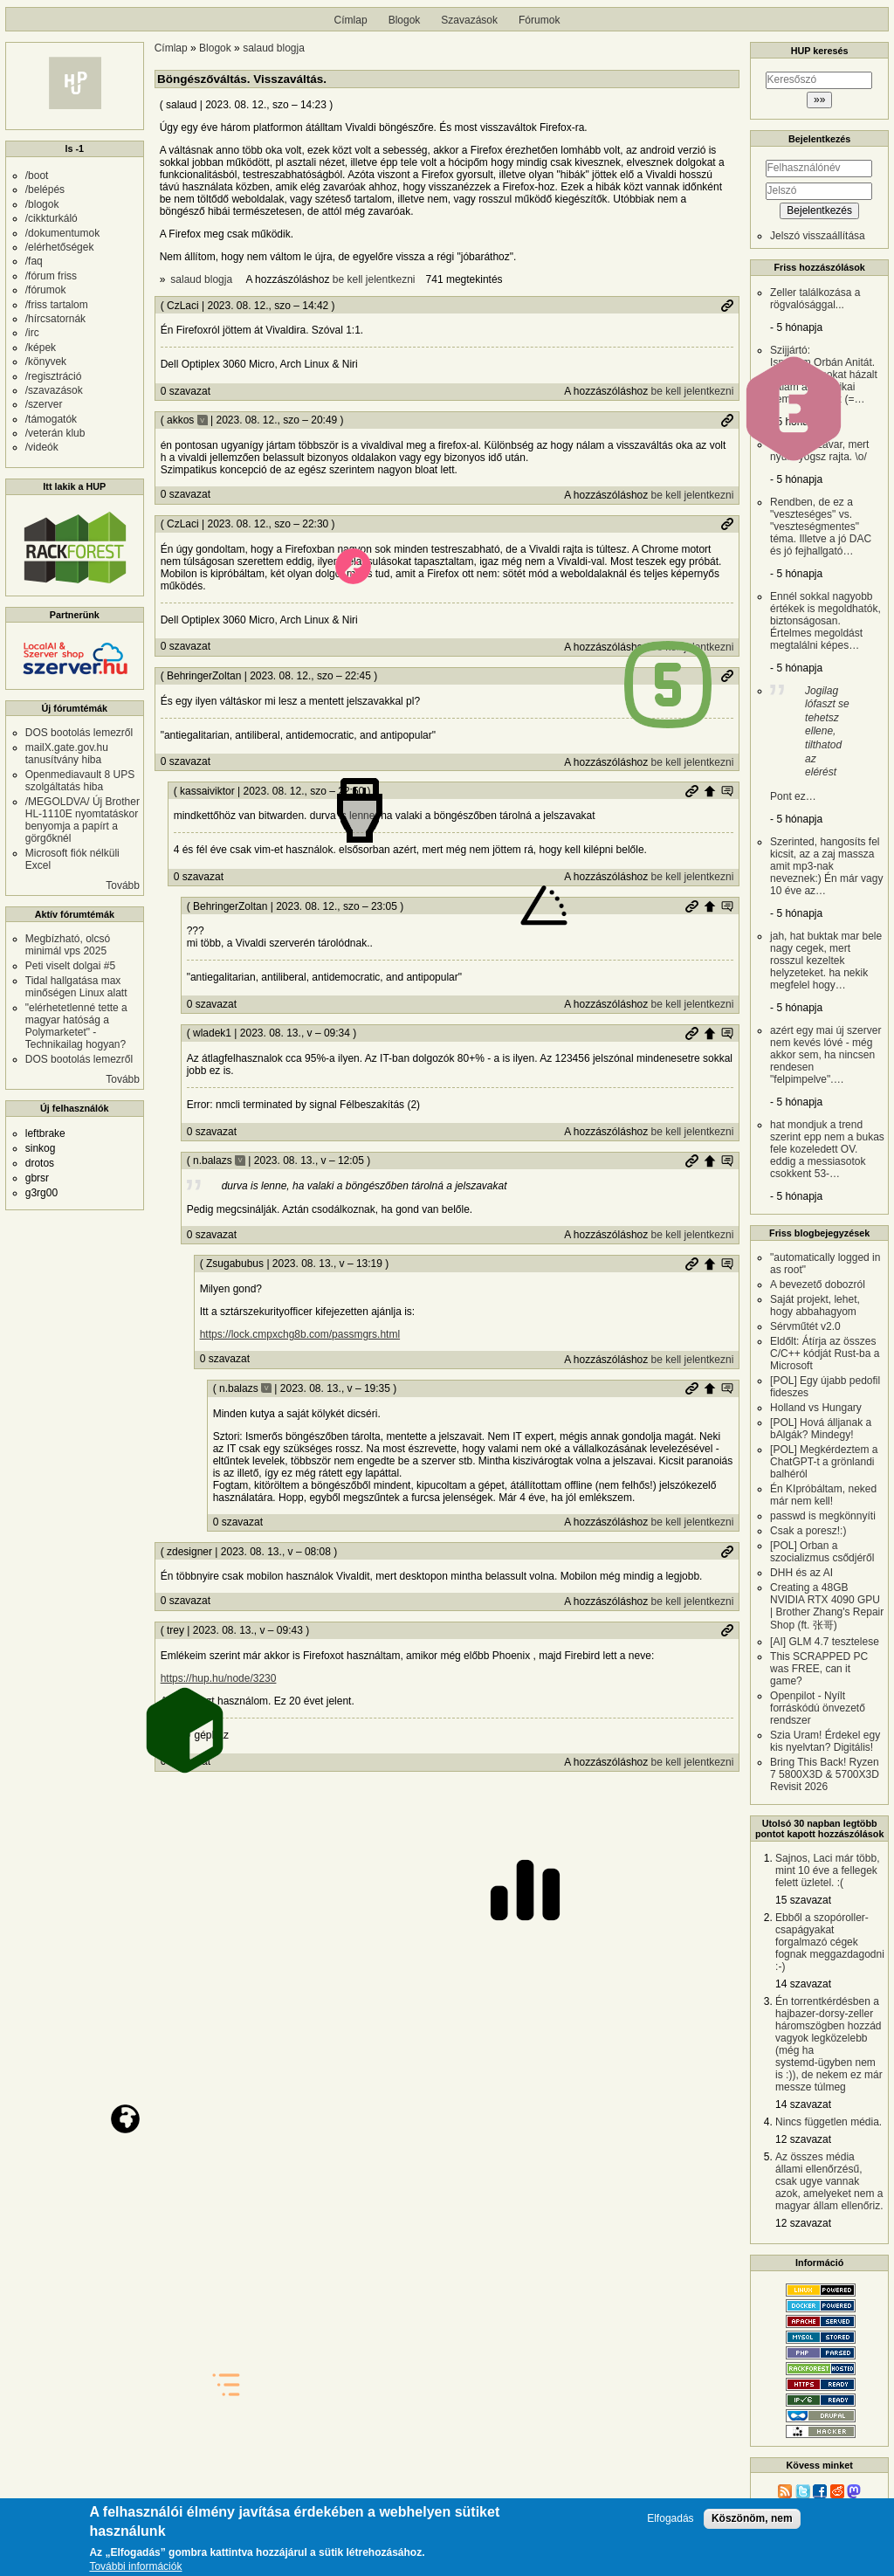 The width and height of the screenshot is (894, 2576). I want to click on measure or adjust an angle, so click(544, 906).